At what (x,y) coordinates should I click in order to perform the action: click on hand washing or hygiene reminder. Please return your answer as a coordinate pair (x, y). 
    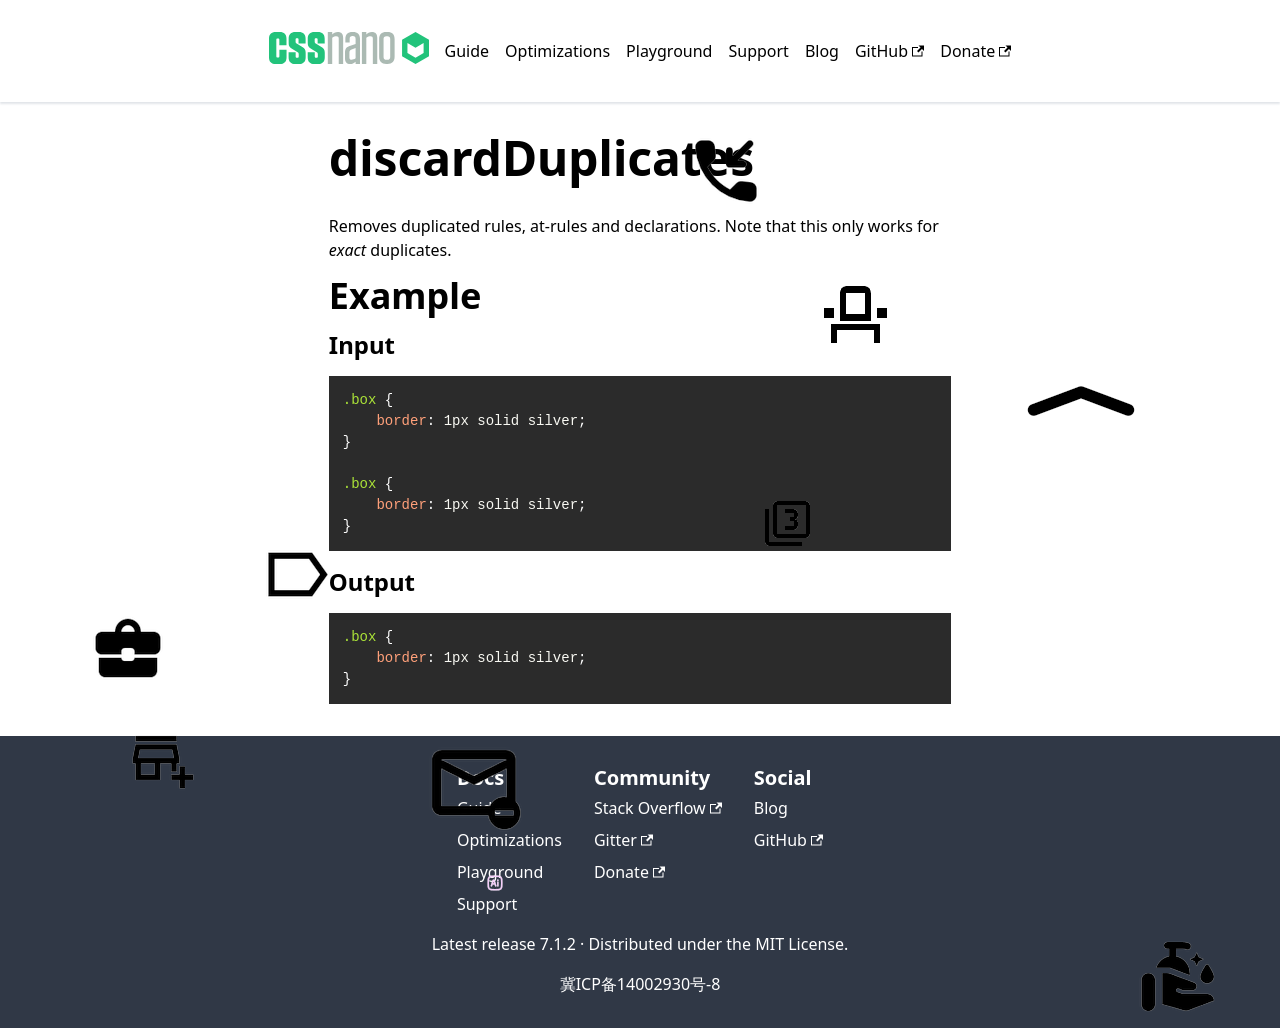
    Looking at the image, I should click on (1179, 976).